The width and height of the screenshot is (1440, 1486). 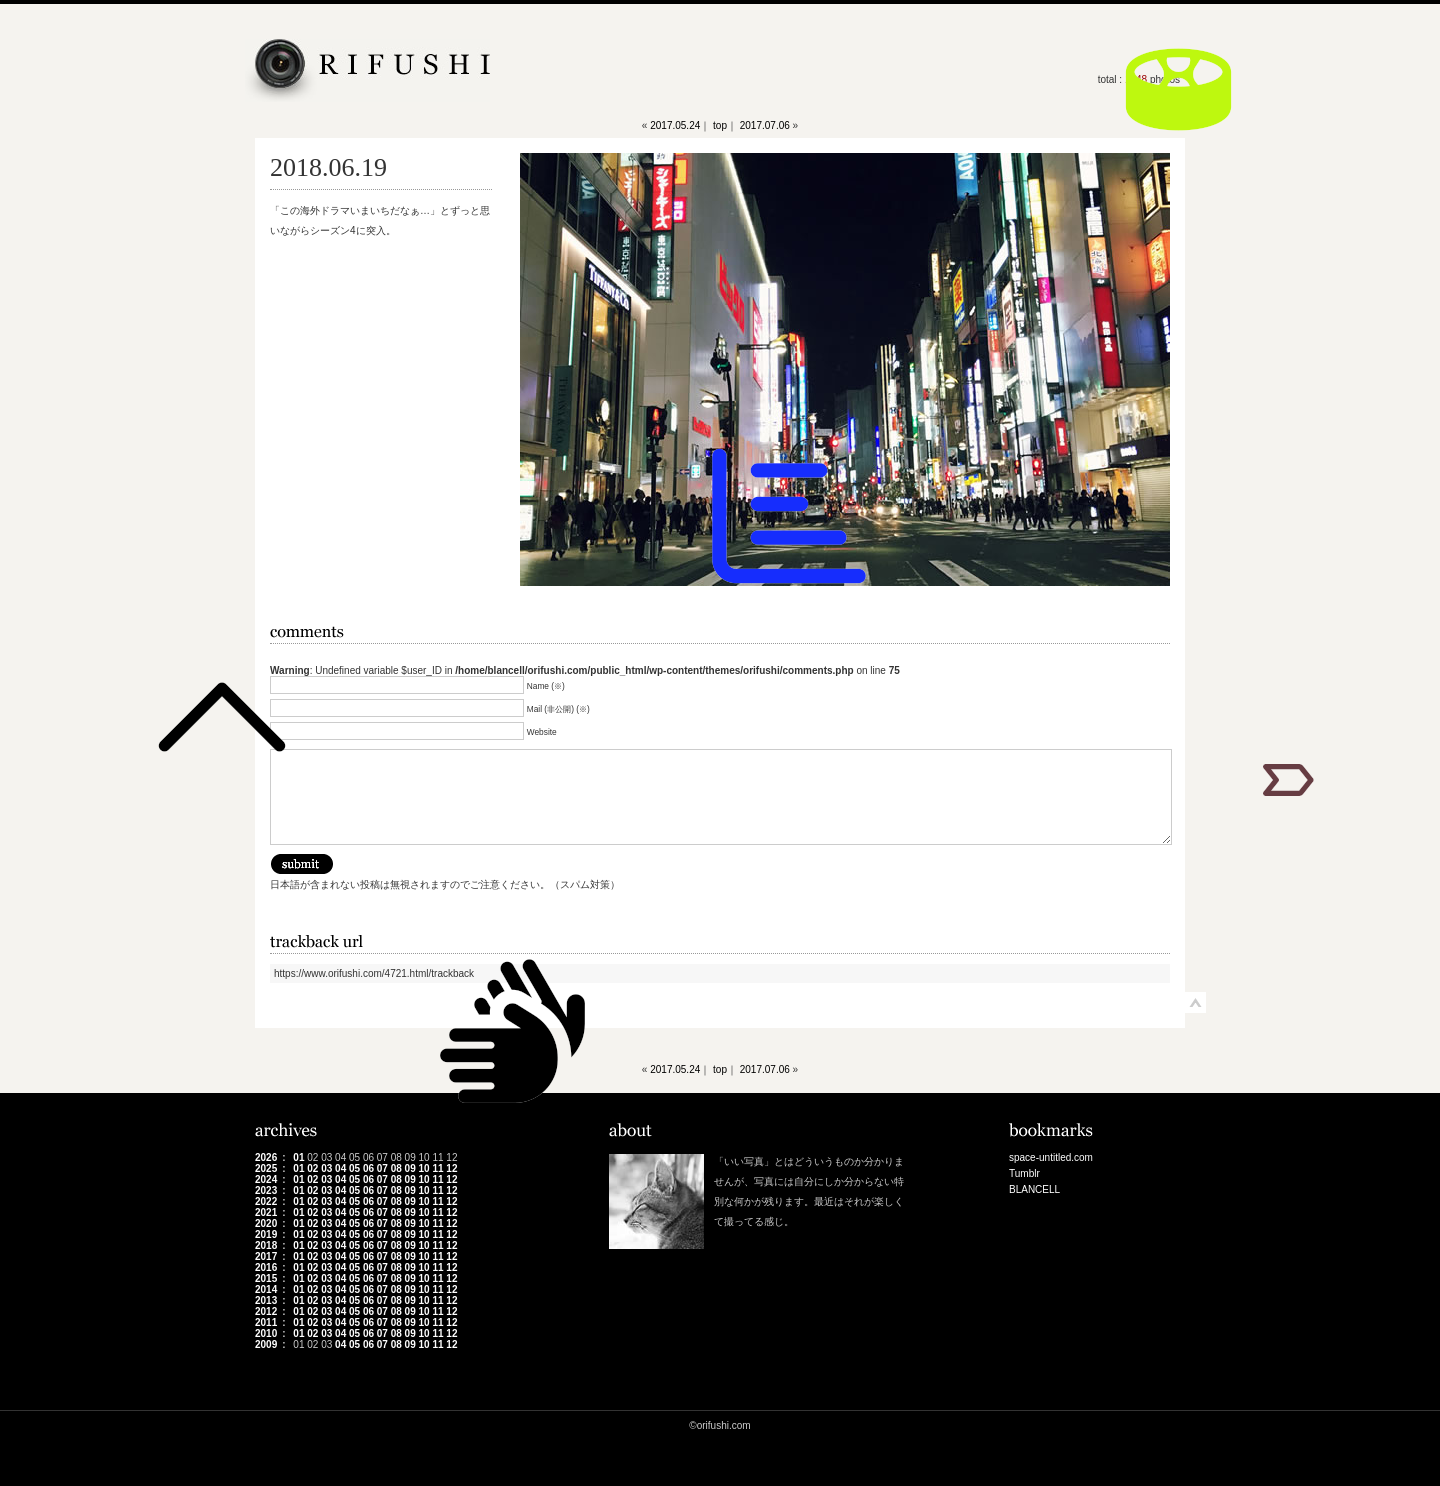 What do you see at coordinates (512, 1030) in the screenshot?
I see `indicates sign language or accessibility features` at bounding box center [512, 1030].